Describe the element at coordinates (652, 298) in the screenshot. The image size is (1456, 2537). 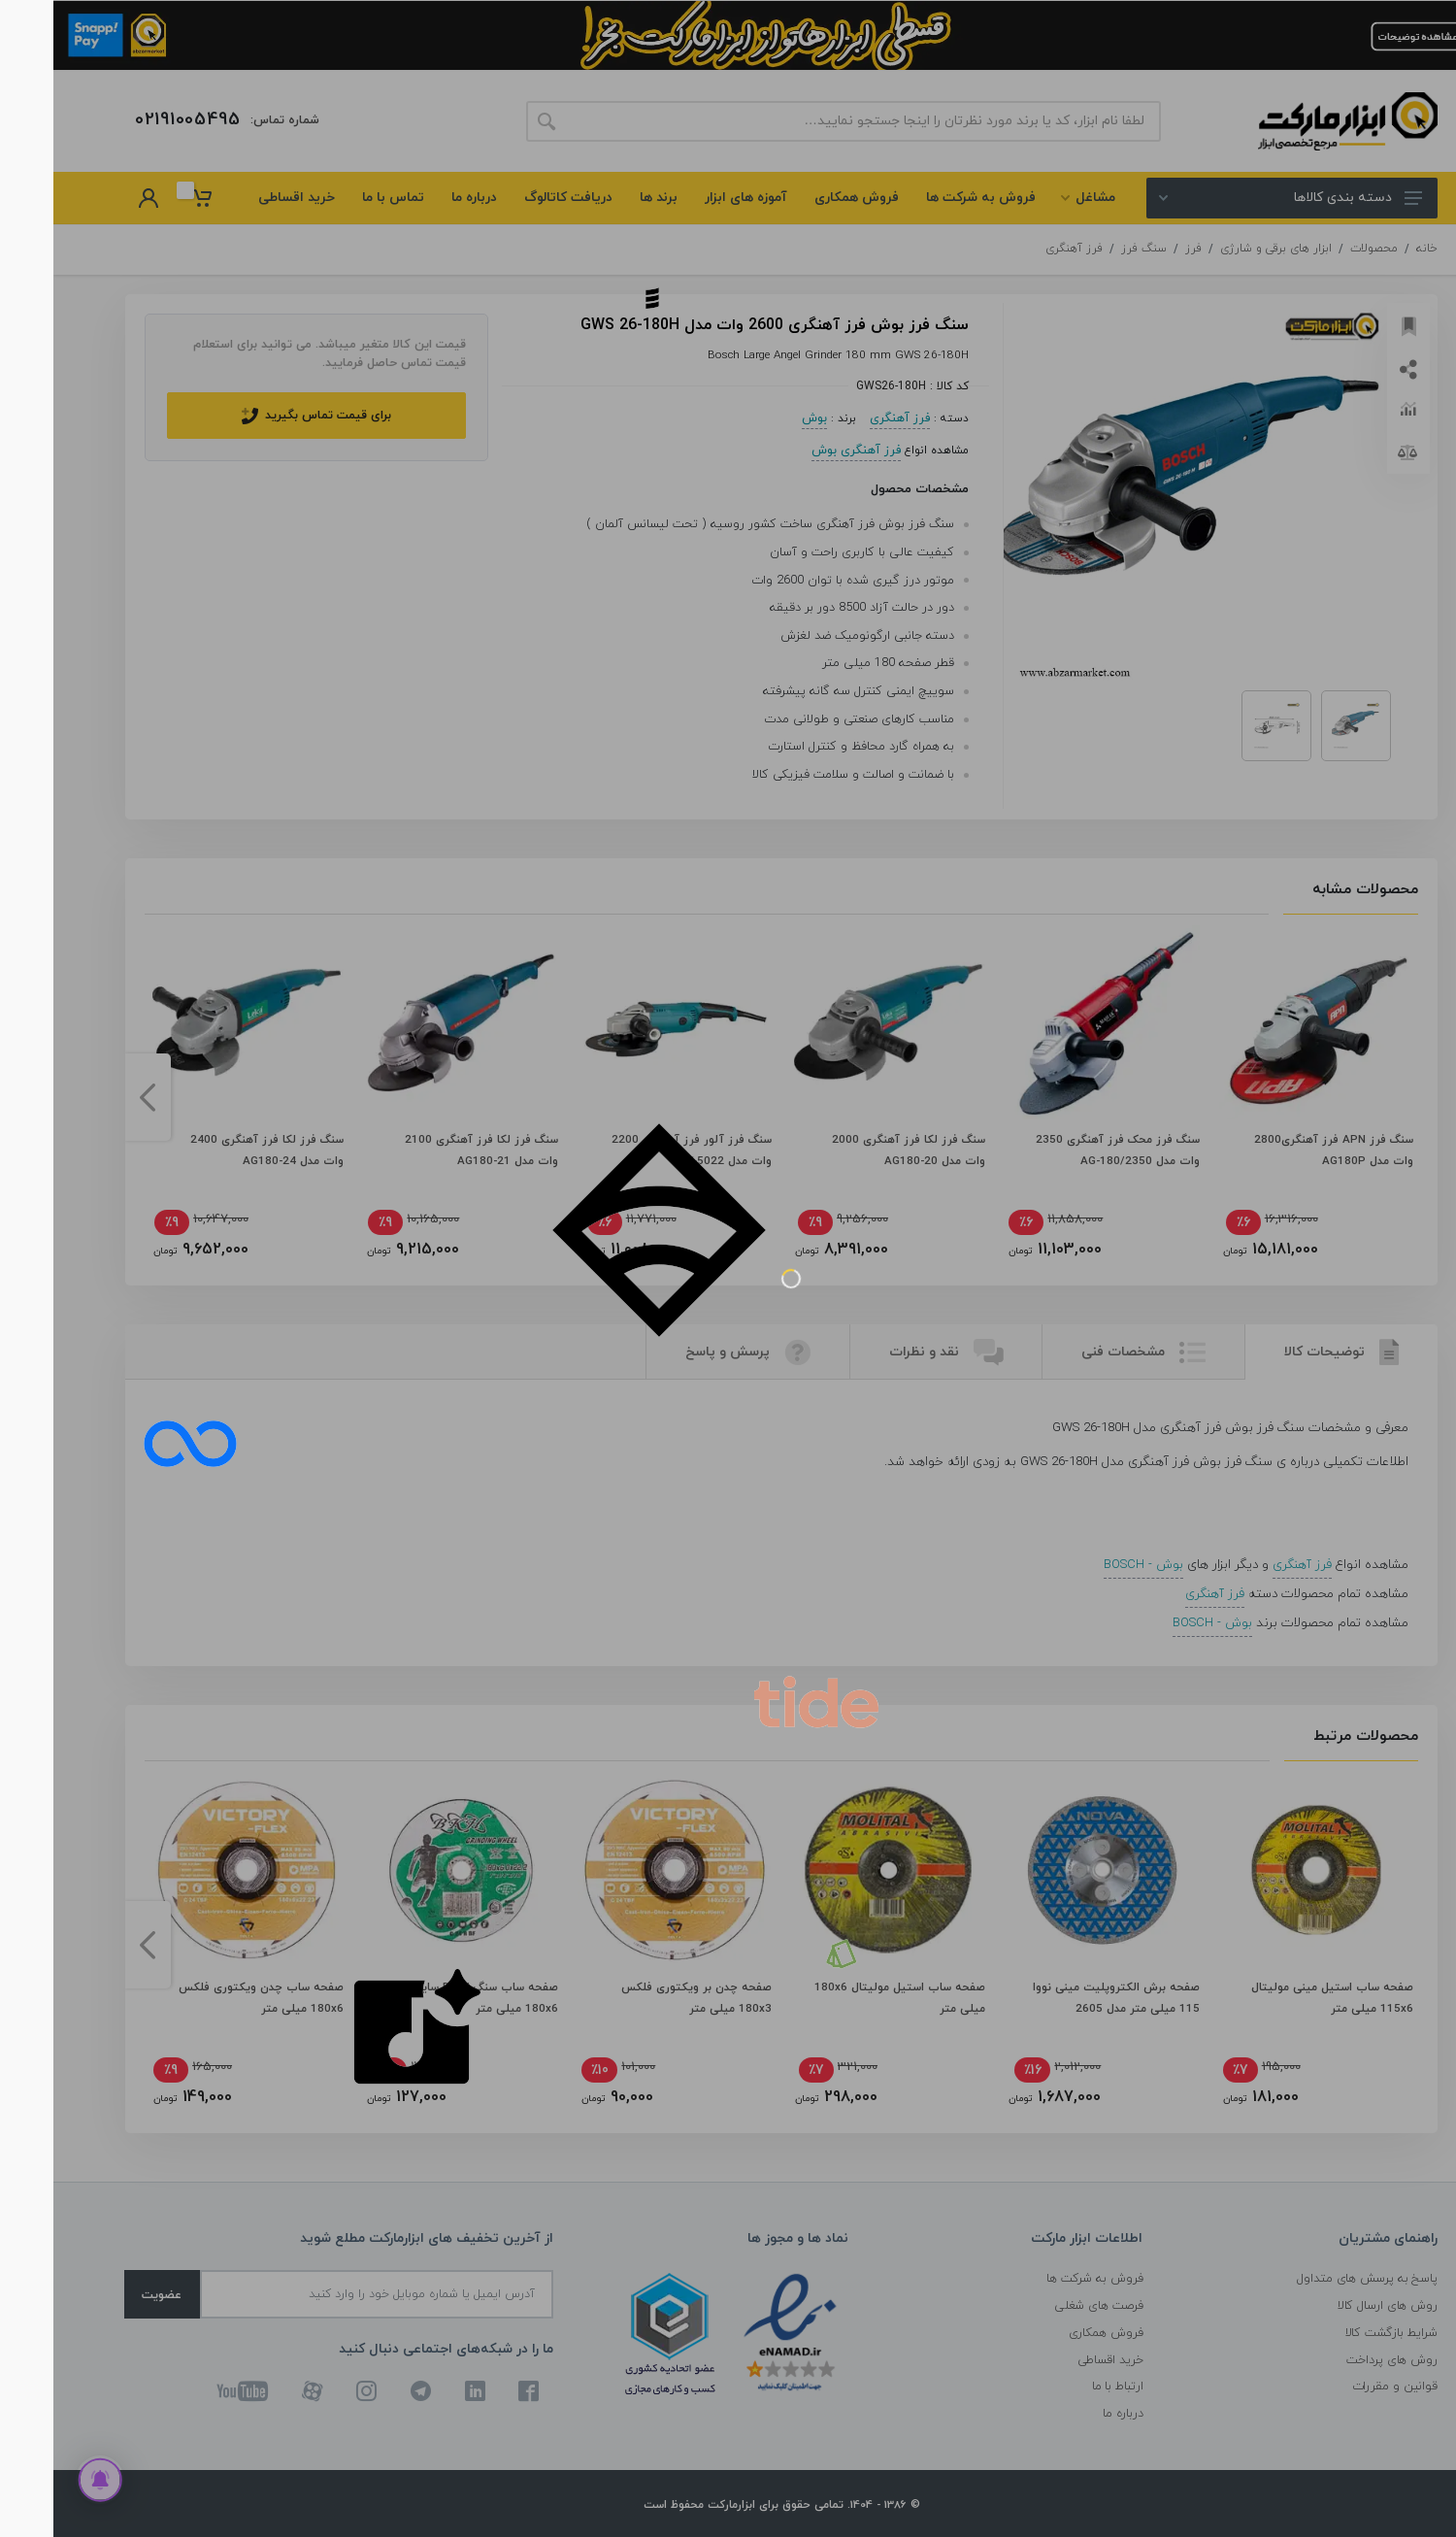
I see `scala programming language logo` at that location.